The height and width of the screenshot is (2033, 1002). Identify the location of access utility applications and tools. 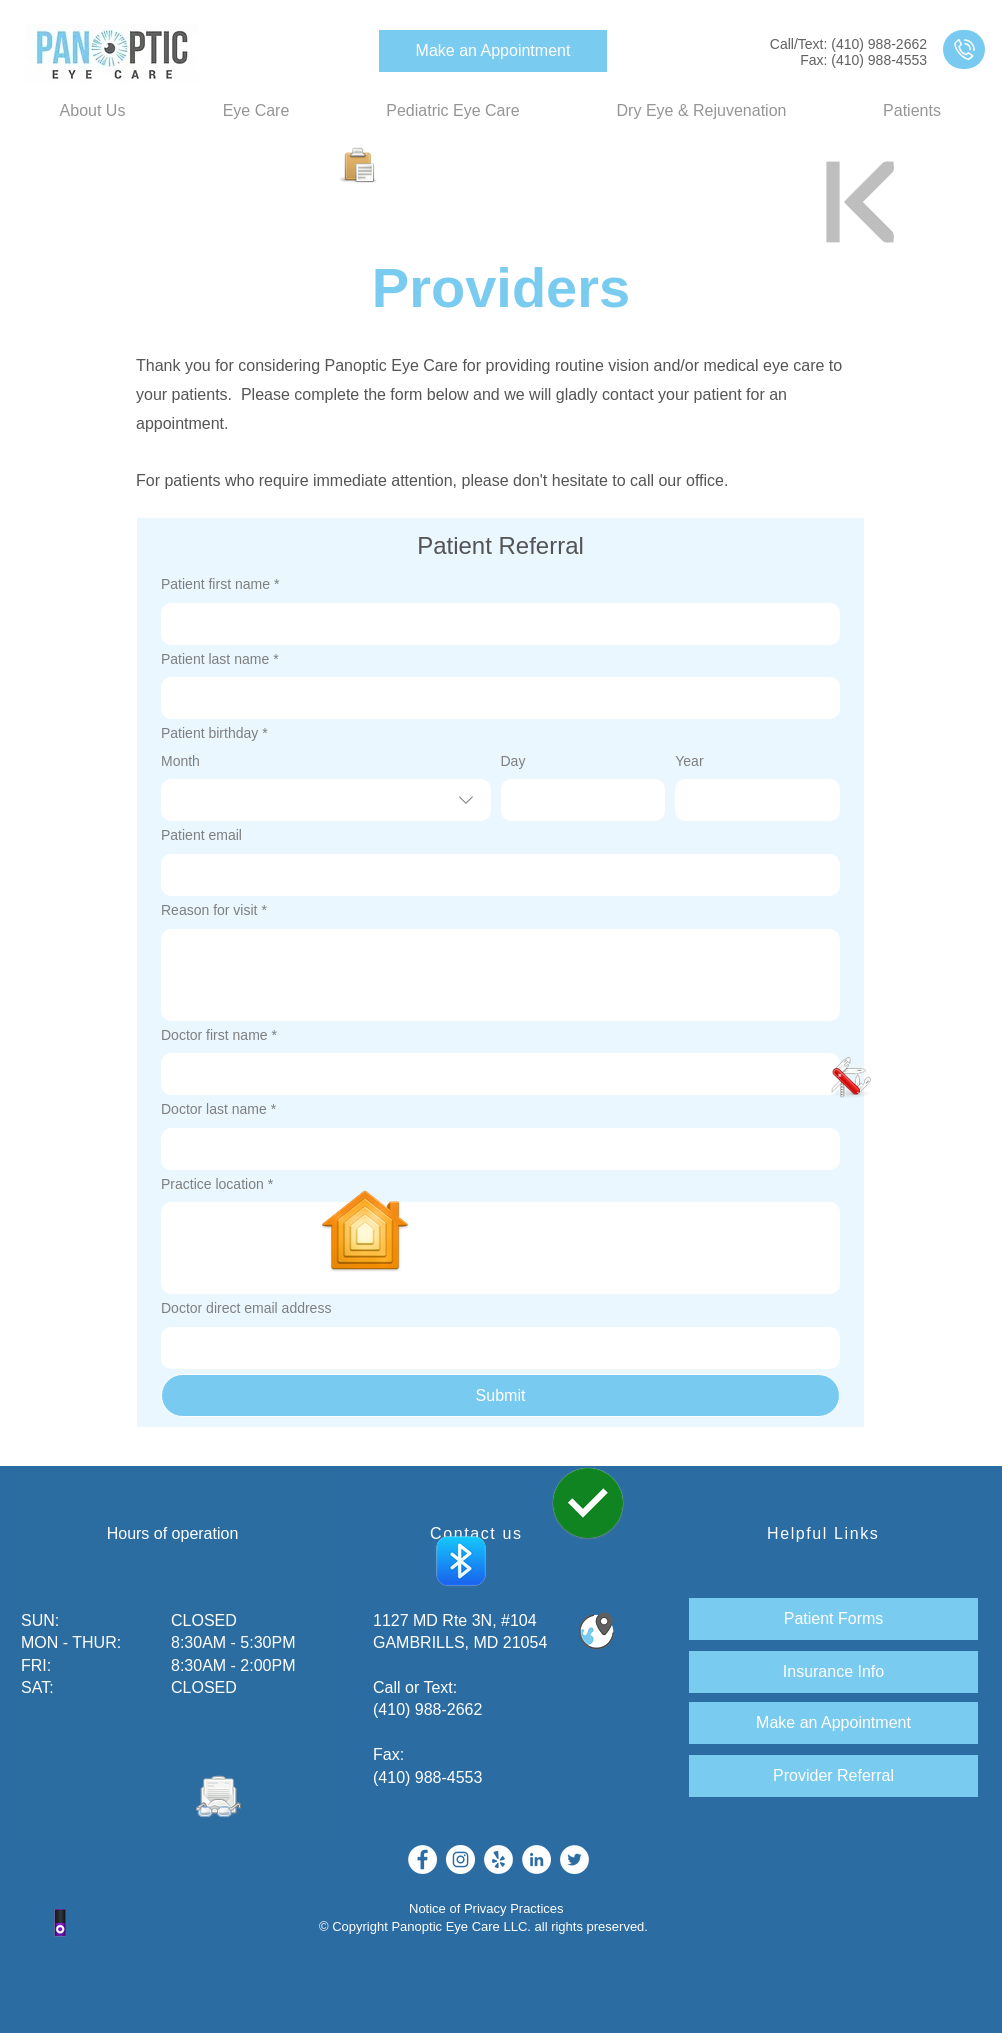
(850, 1077).